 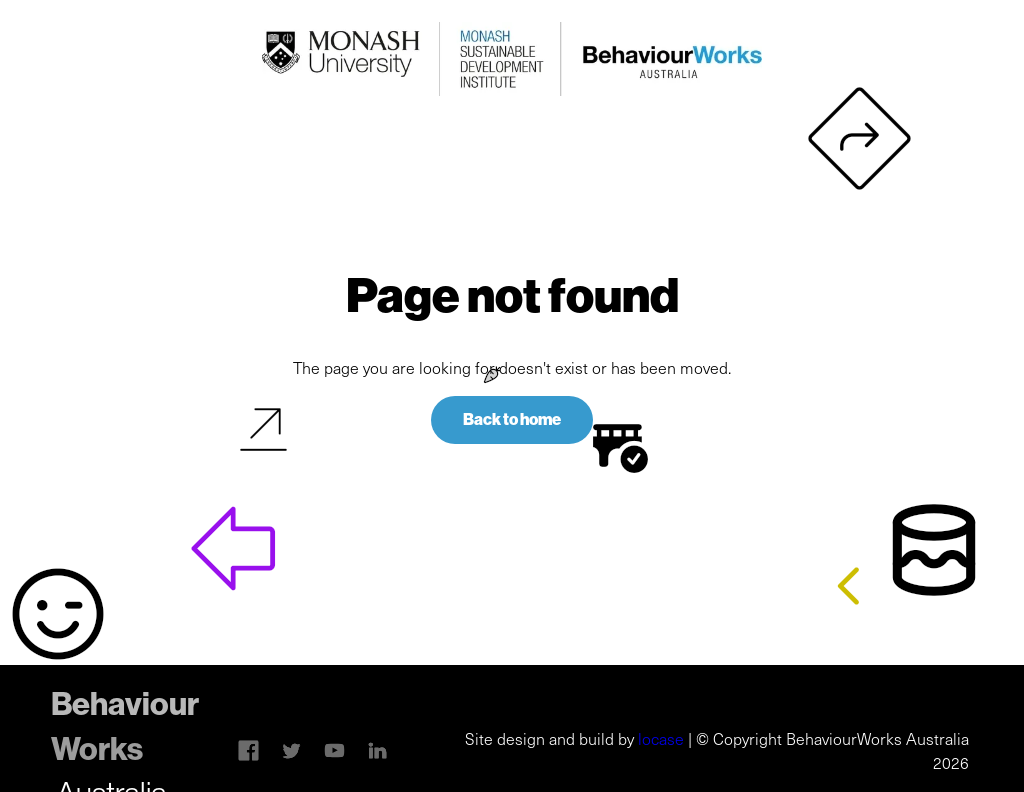 I want to click on open link in new tab or window, so click(x=263, y=427).